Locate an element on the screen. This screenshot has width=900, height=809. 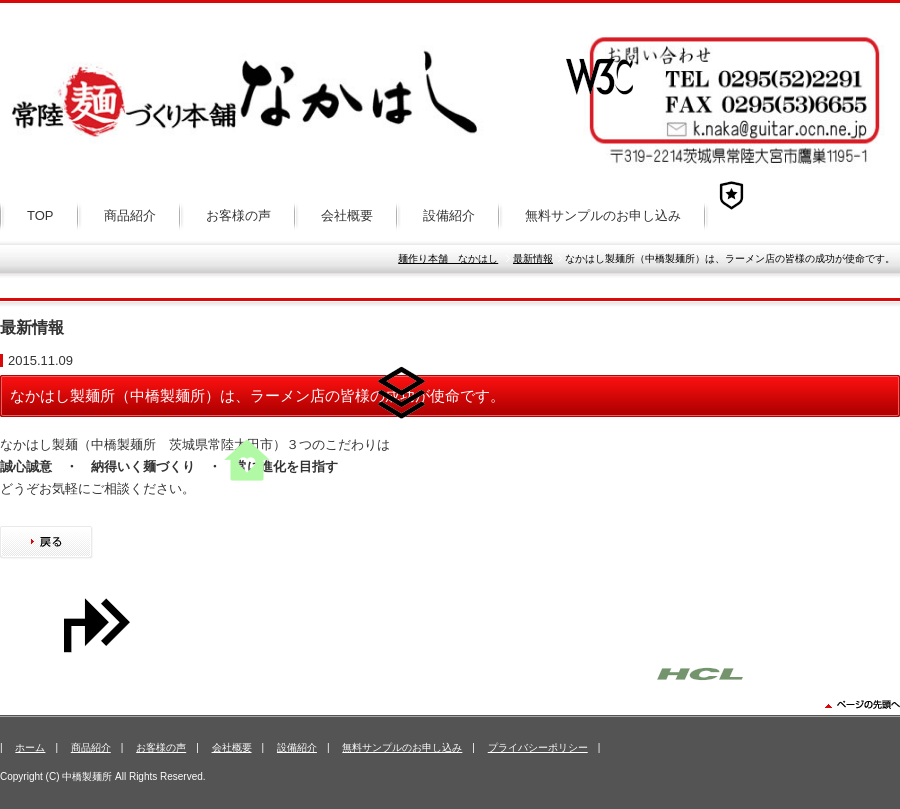
world wide web consortium (w3c) logo is located at coordinates (599, 75).